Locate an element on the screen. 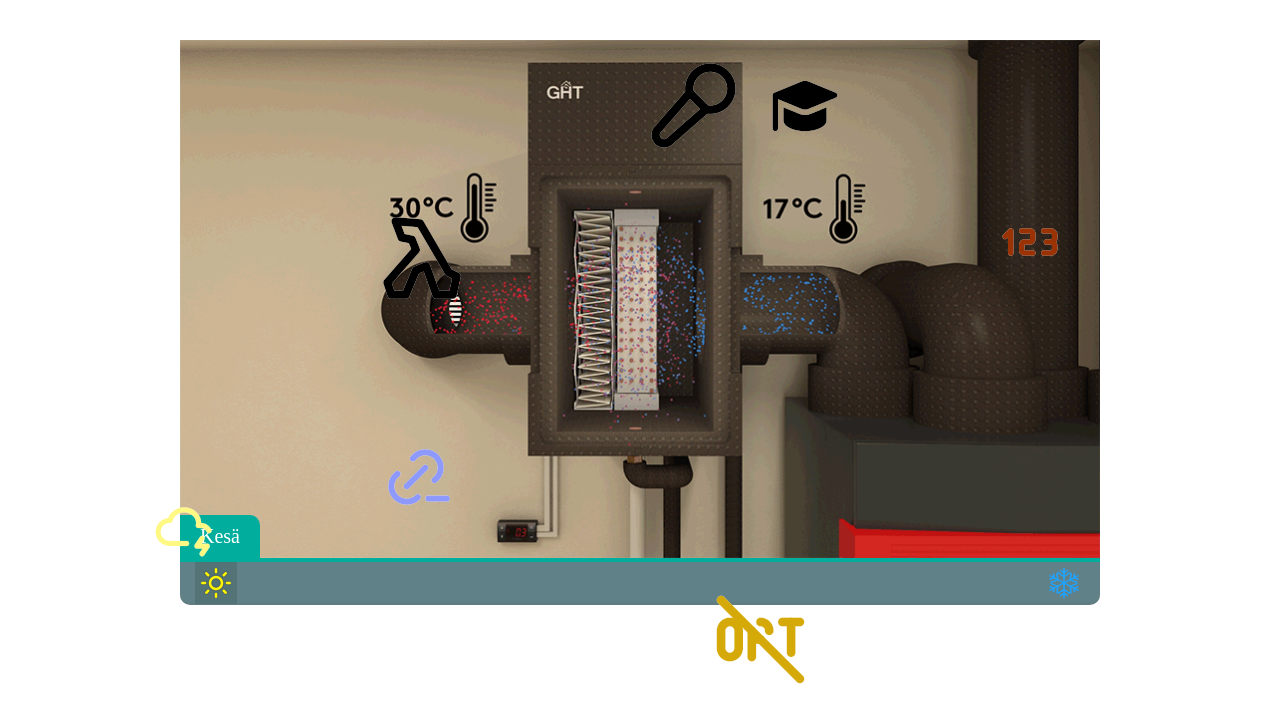  access education or learning resources is located at coordinates (805, 106).